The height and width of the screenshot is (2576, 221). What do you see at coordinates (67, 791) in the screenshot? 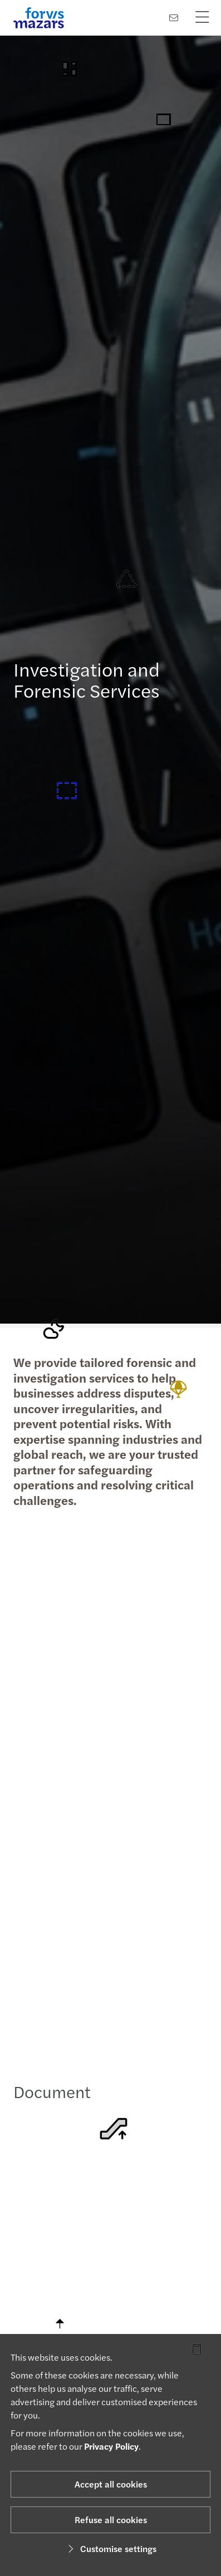
I see `indicates a selection area or bounding box` at bounding box center [67, 791].